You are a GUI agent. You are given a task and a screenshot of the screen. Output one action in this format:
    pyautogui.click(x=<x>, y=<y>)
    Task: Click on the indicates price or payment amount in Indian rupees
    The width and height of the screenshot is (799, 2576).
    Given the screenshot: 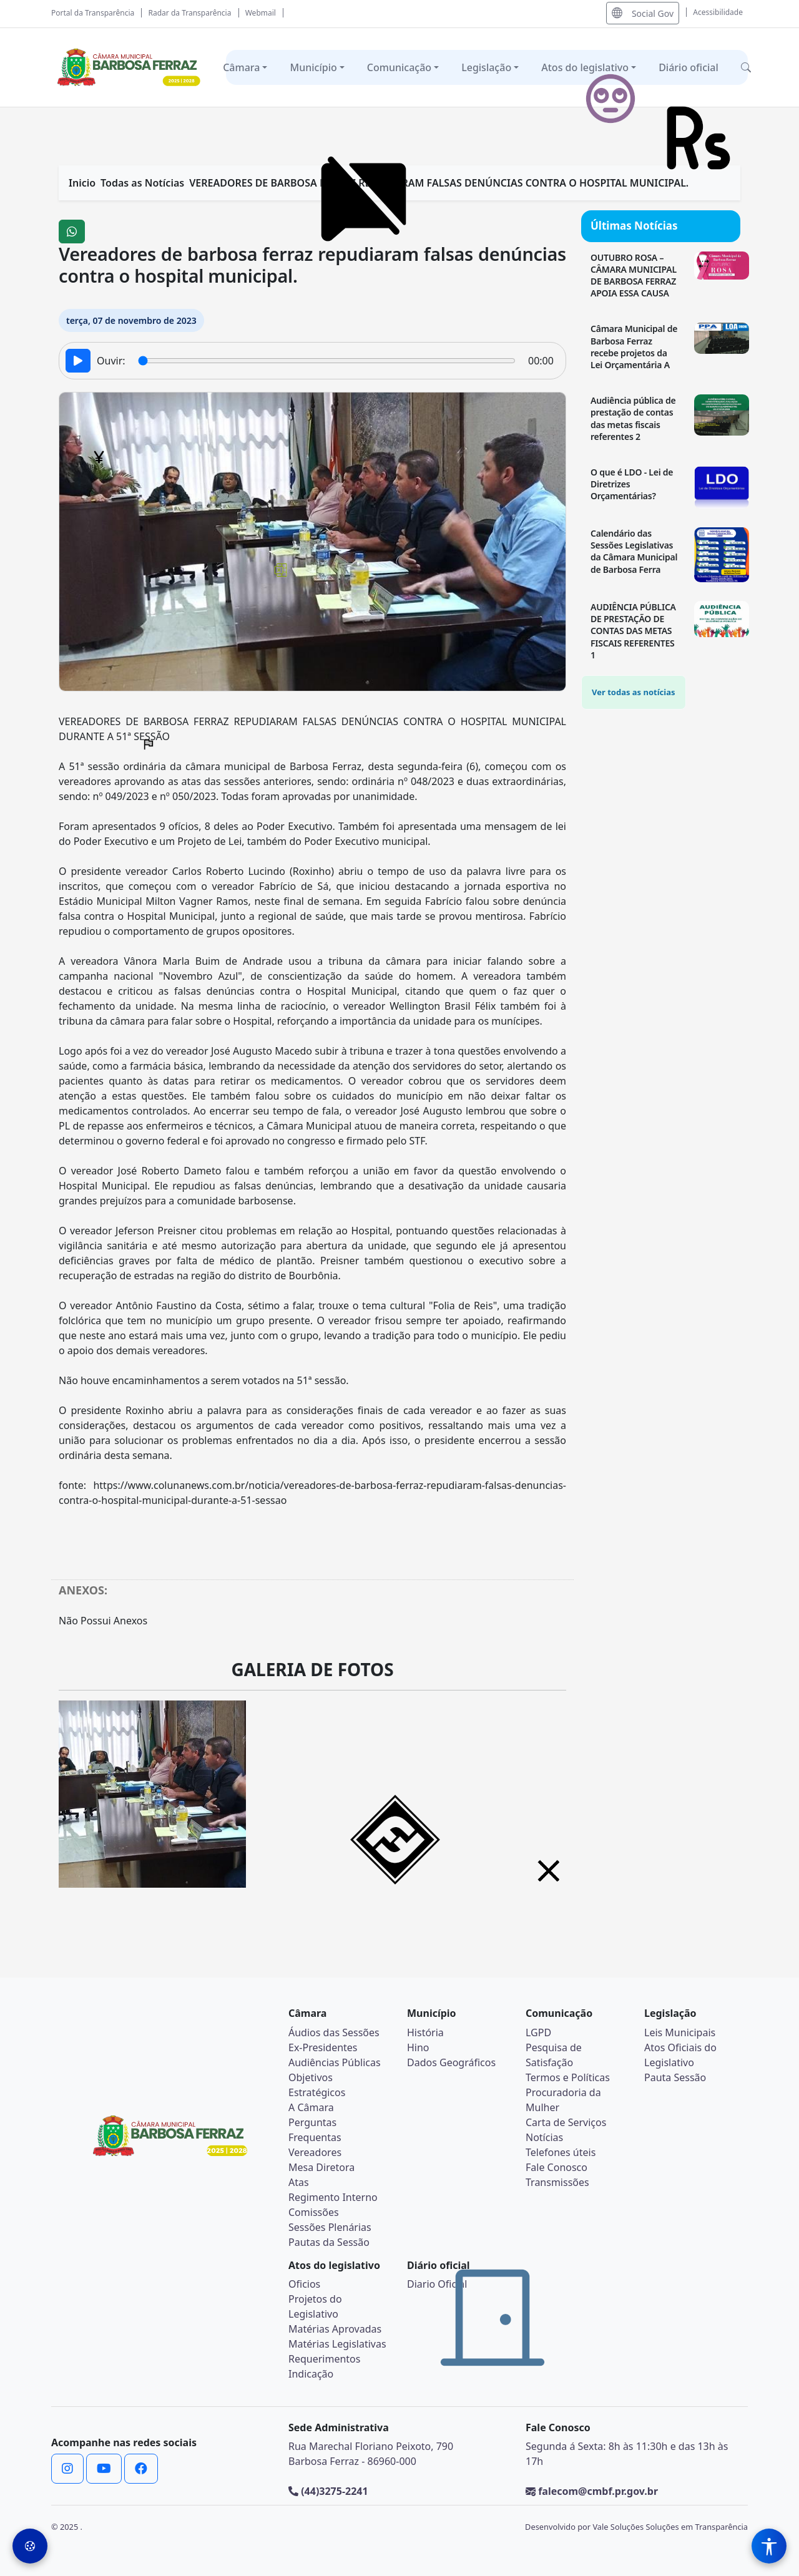 What is the action you would take?
    pyautogui.click(x=699, y=138)
    